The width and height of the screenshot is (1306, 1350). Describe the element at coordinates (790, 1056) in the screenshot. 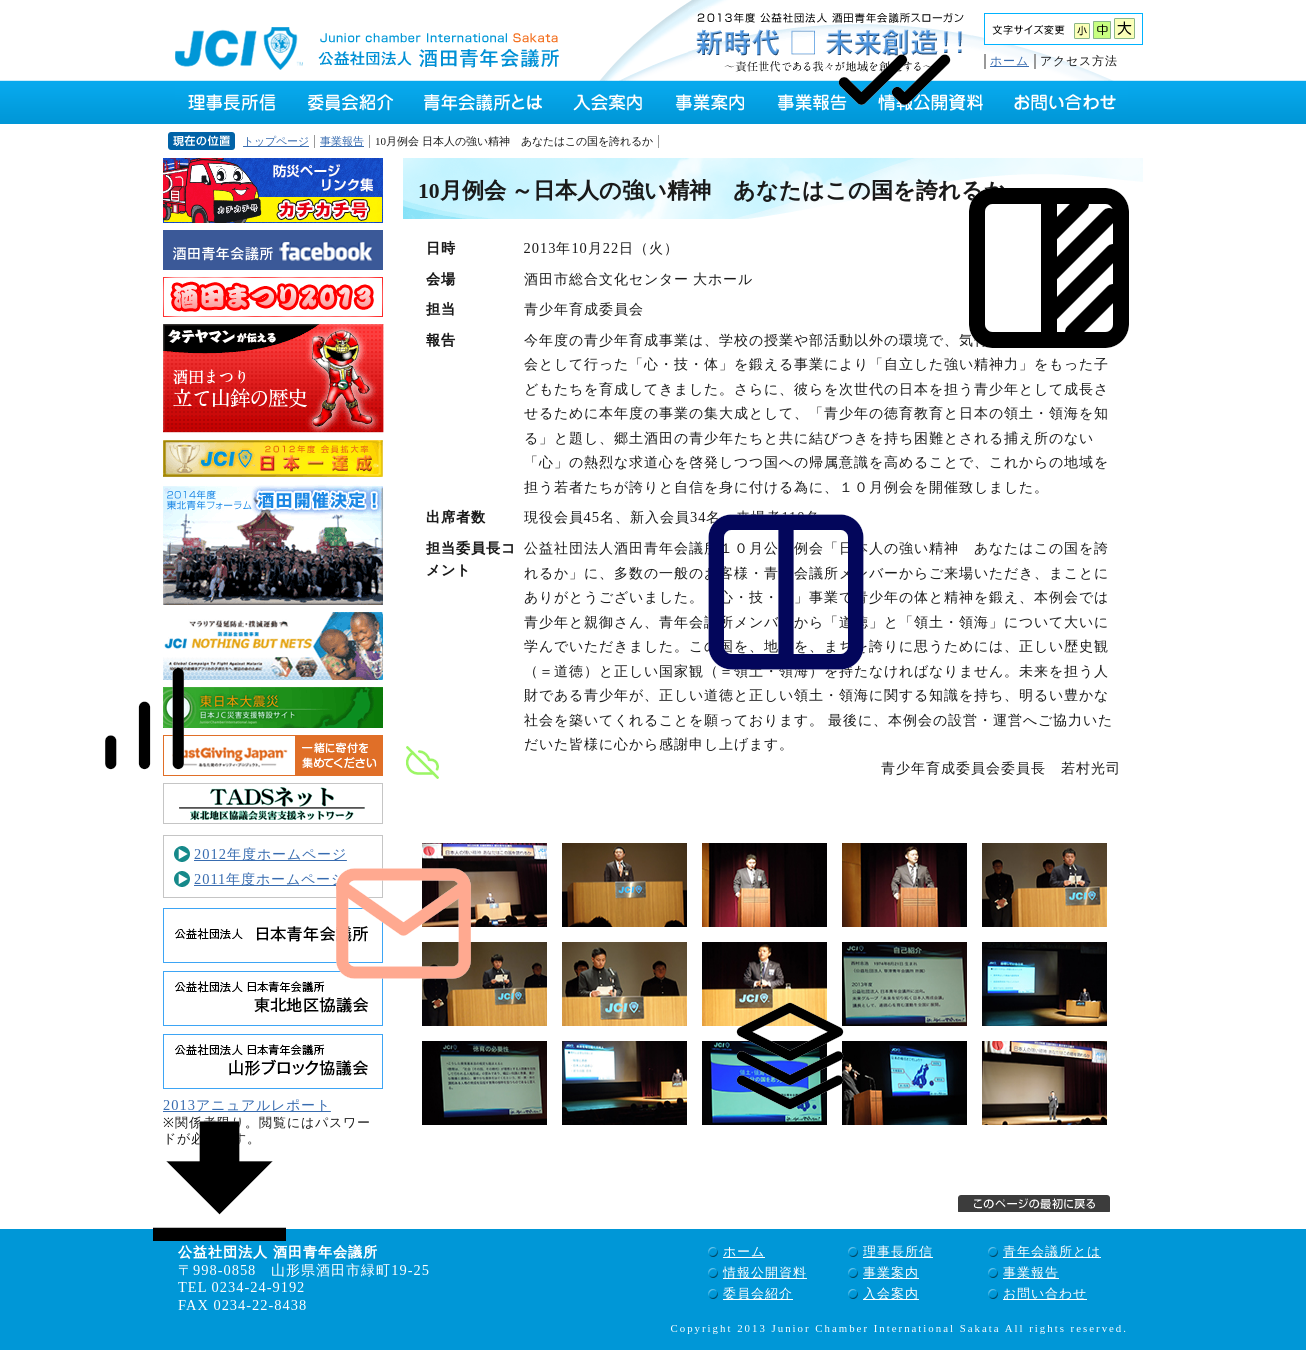

I see `view or manage layers` at that location.